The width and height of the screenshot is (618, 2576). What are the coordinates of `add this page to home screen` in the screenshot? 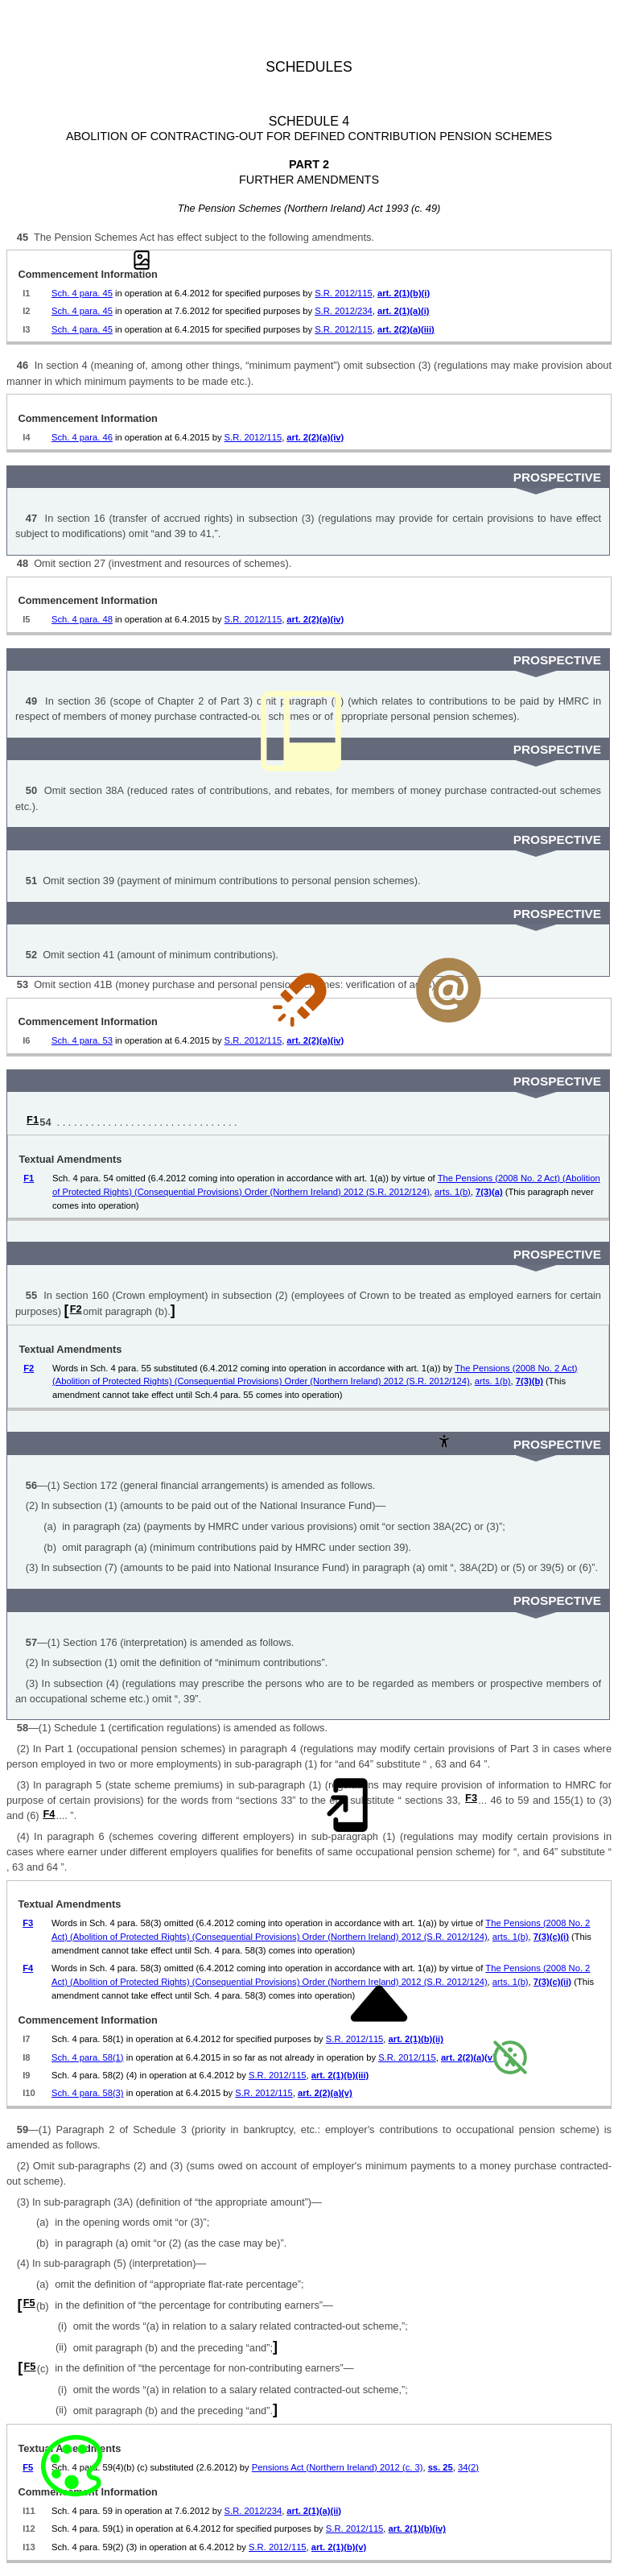 It's located at (348, 1805).